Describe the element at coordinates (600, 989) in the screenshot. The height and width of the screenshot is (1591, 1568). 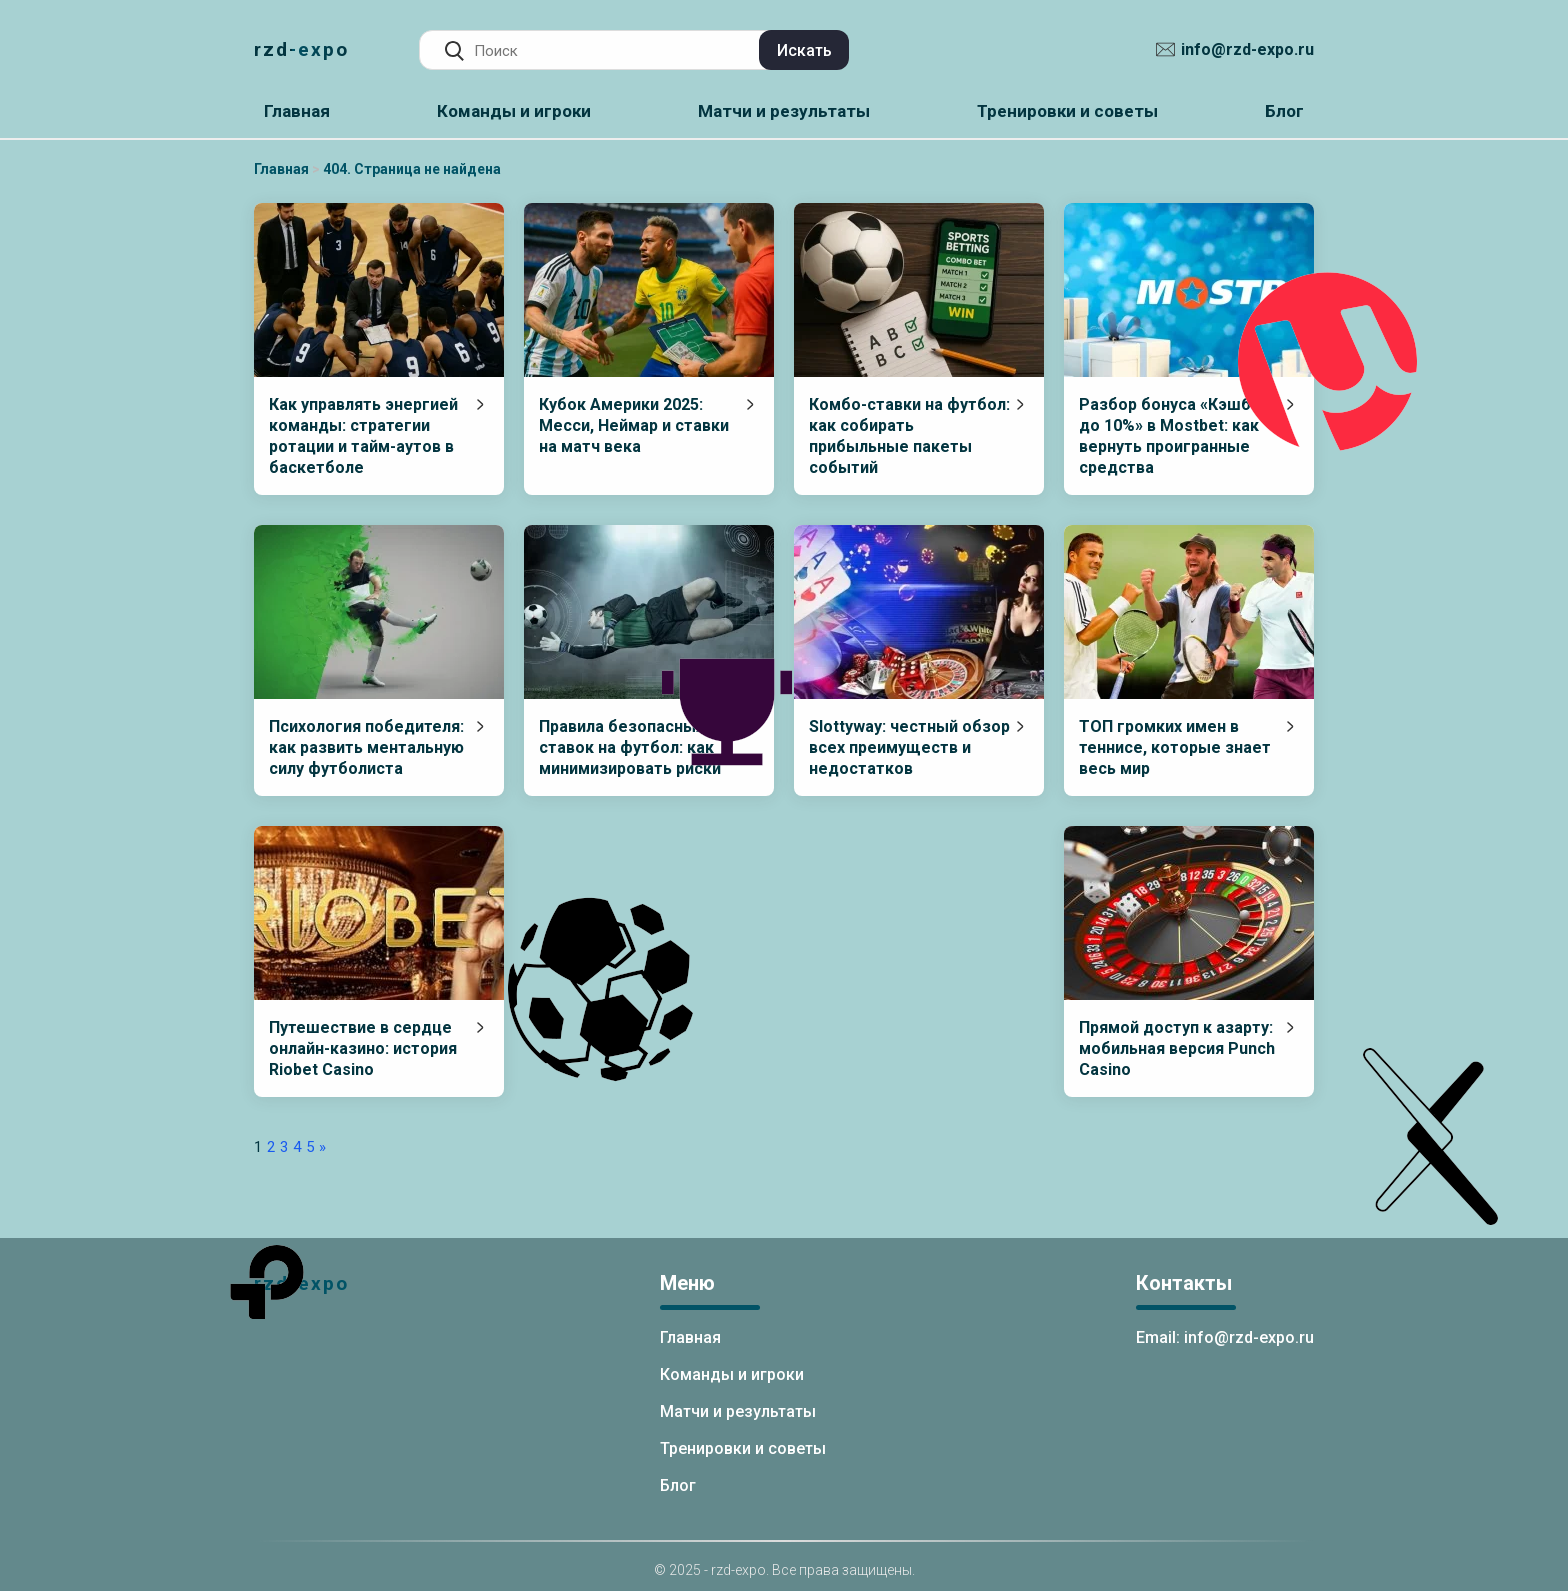
I see `view Indian Super League football content` at that location.